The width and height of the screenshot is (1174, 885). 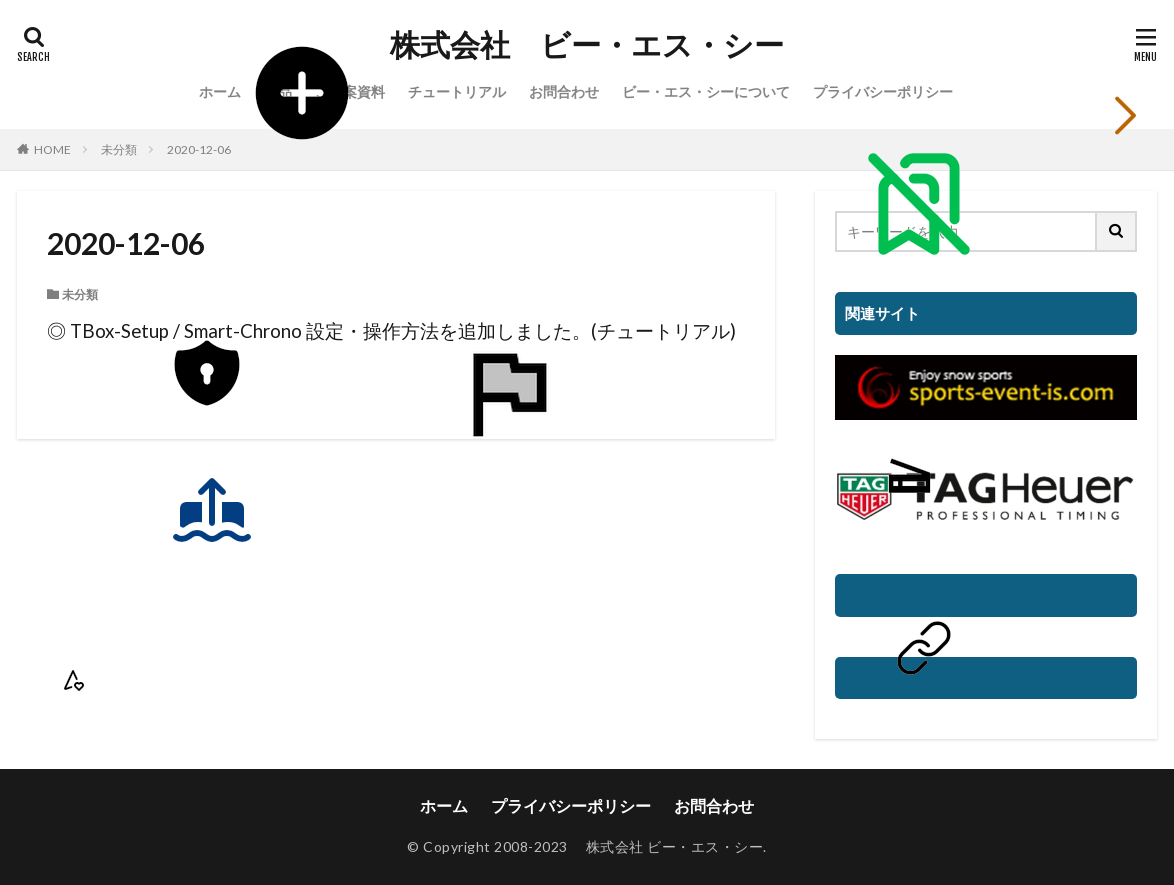 What do you see at coordinates (207, 373) in the screenshot?
I see `access security or privacy settings` at bounding box center [207, 373].